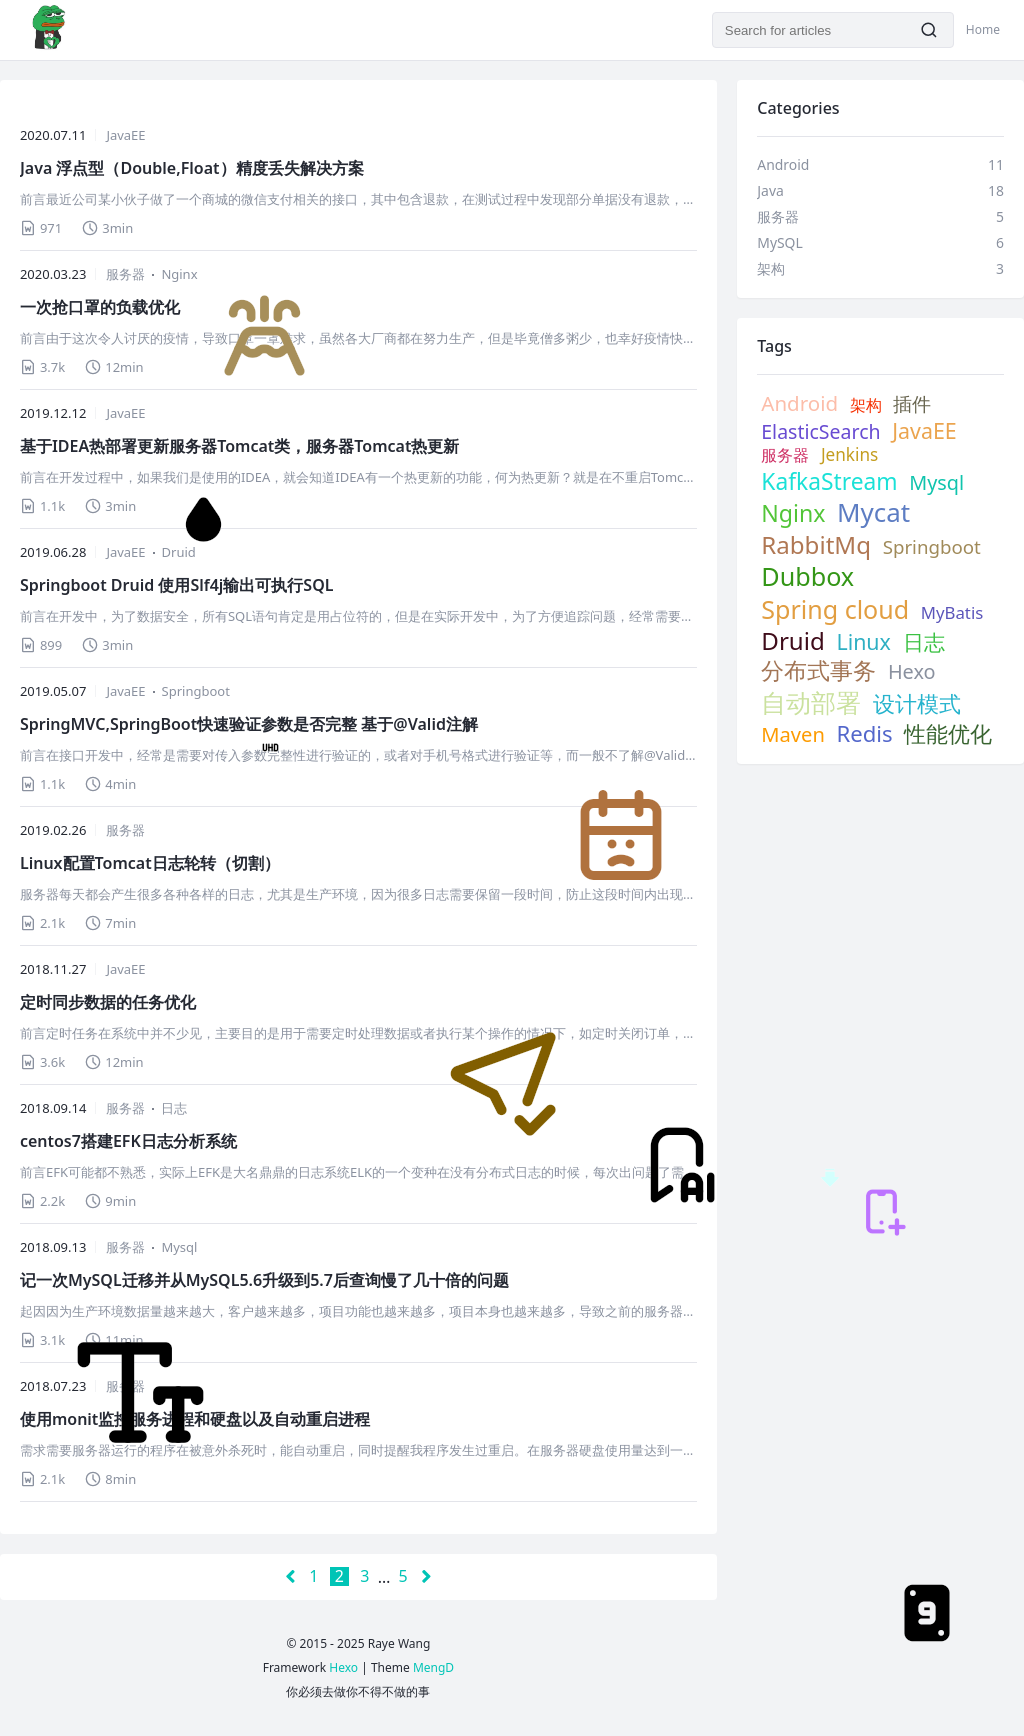  What do you see at coordinates (264, 335) in the screenshot?
I see `indicates volcanic or geothermal activity` at bounding box center [264, 335].